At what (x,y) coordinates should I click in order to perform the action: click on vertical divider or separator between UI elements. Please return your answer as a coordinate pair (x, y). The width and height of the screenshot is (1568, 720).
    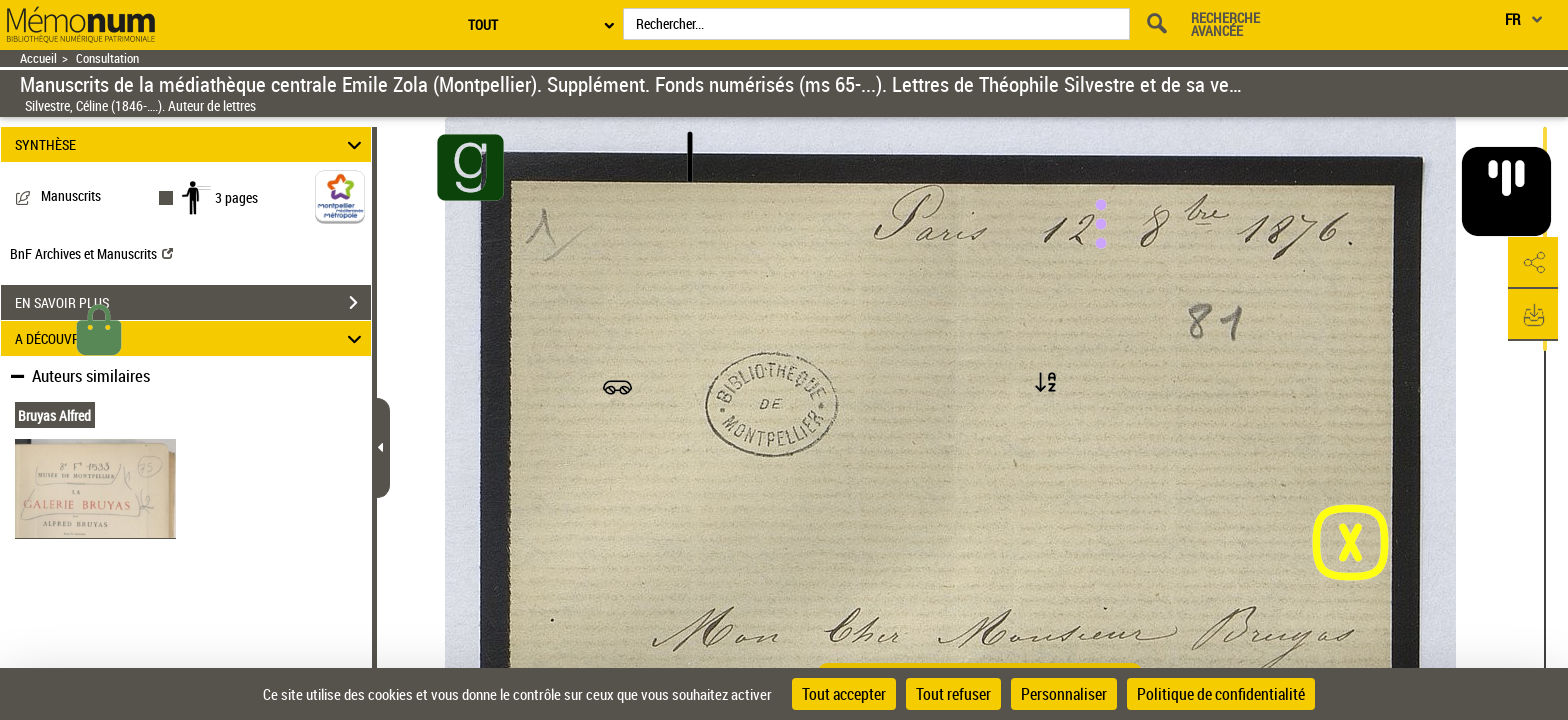
    Looking at the image, I should click on (690, 157).